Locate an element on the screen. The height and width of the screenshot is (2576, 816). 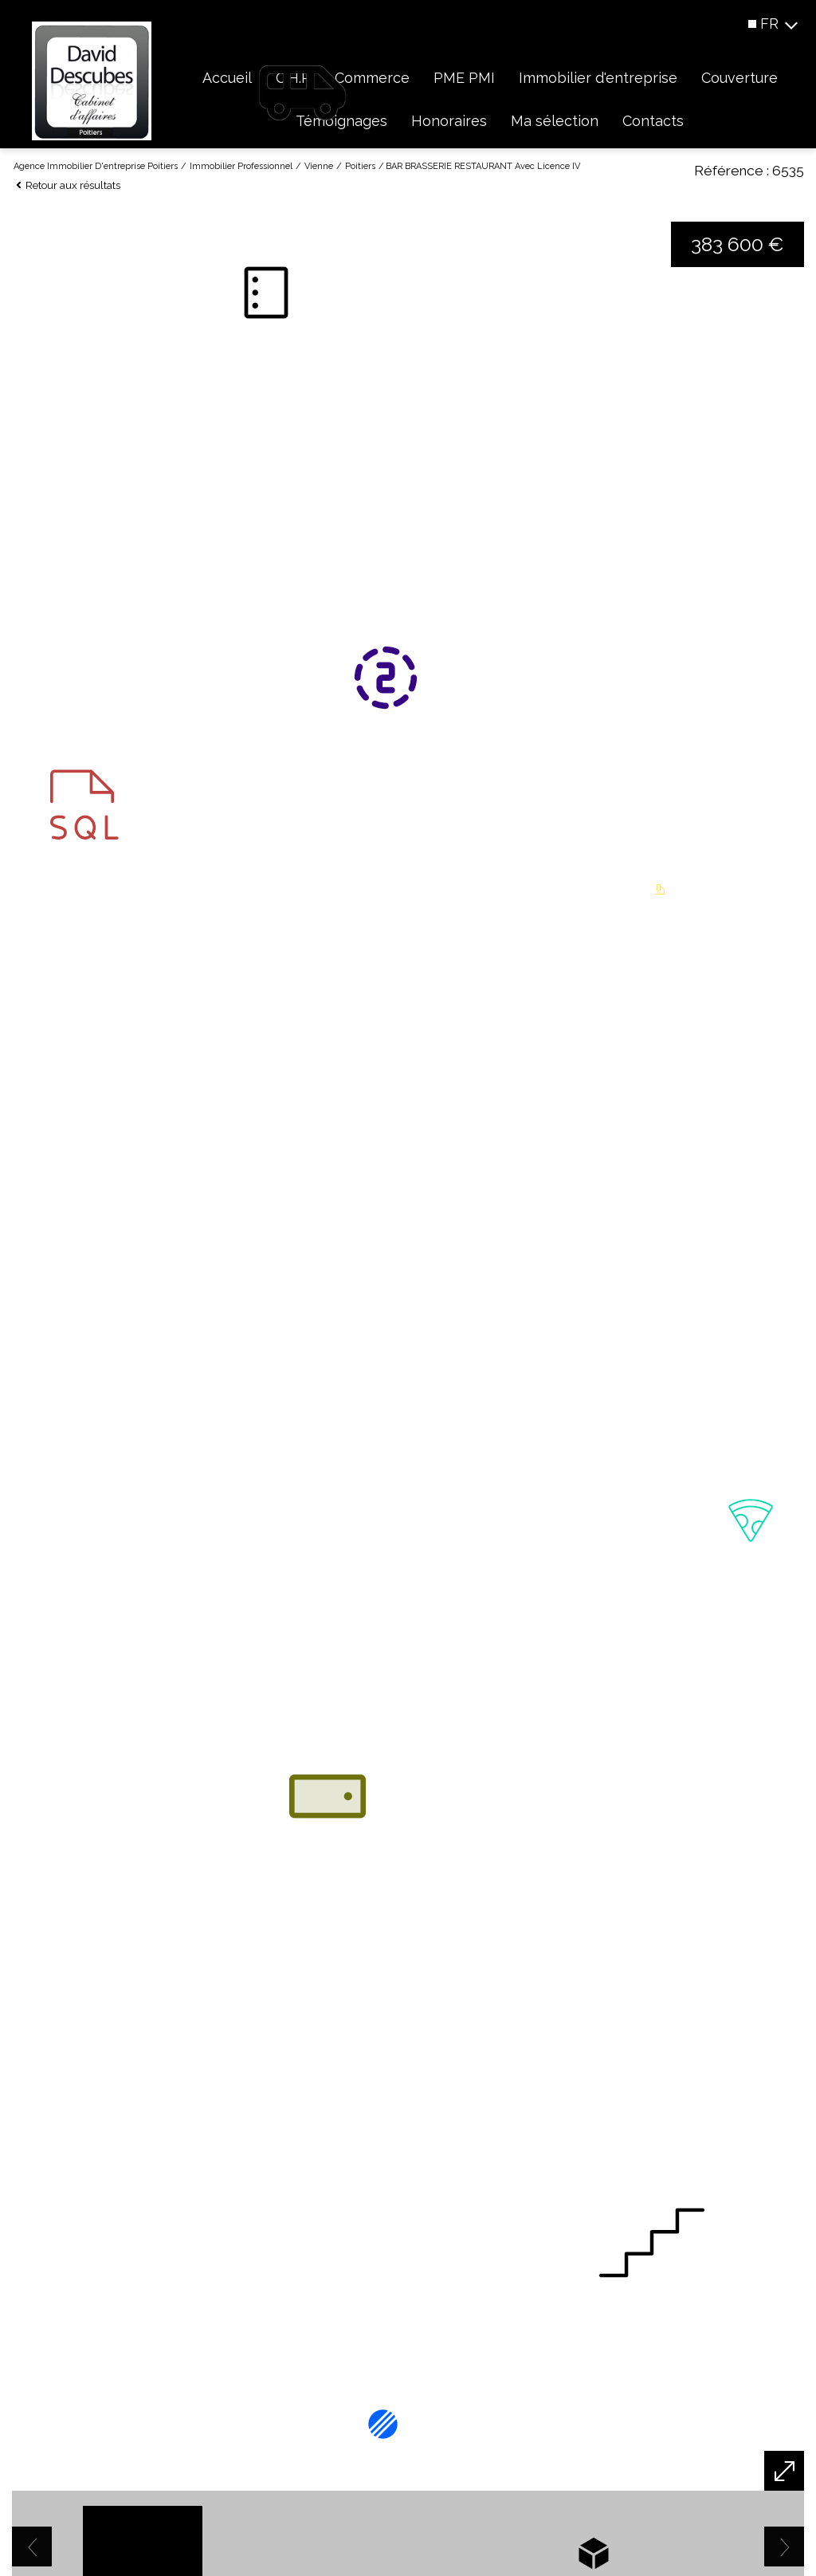
access boules or pétanque game is located at coordinates (382, 2424).